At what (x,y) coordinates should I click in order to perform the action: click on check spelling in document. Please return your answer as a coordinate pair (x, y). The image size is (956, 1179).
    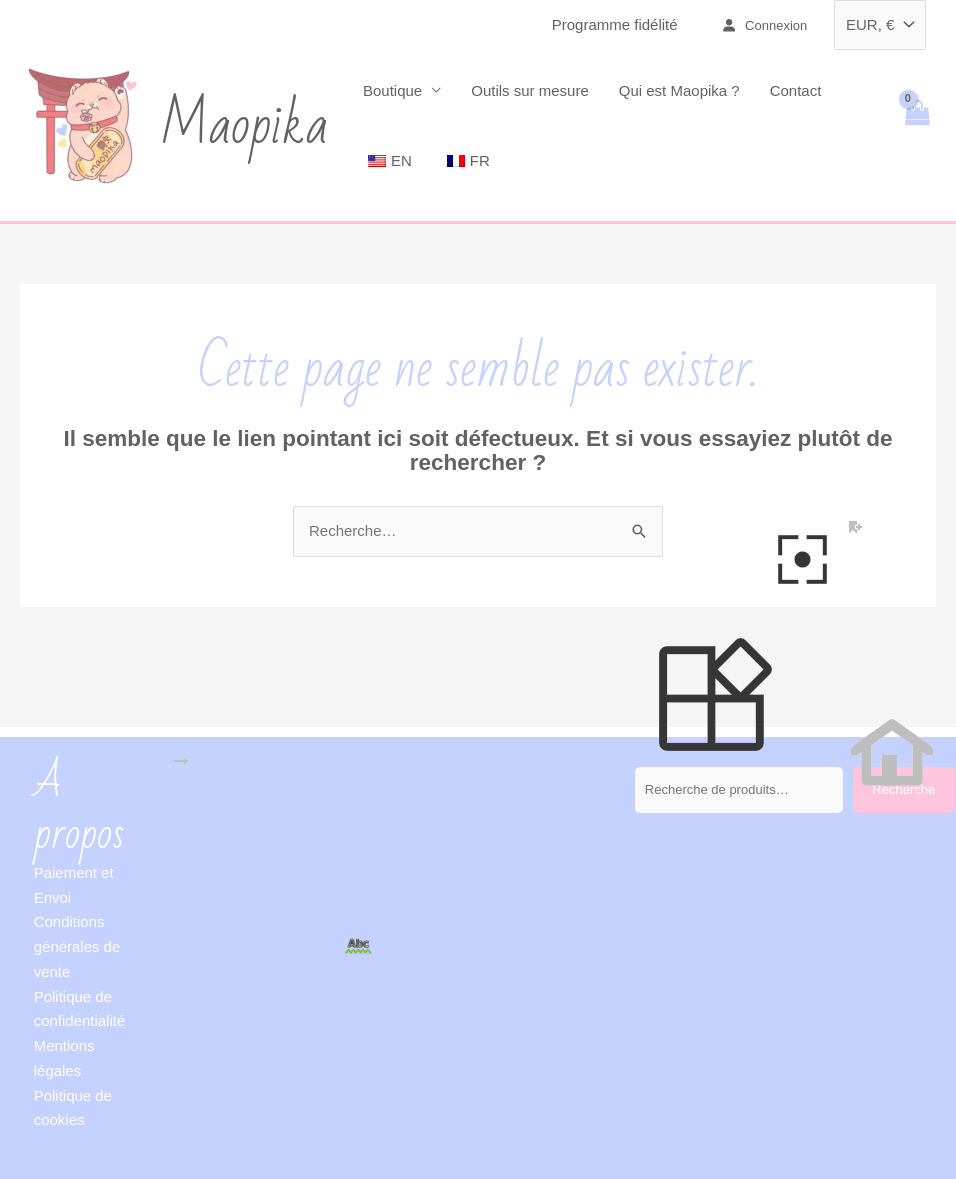
    Looking at the image, I should click on (358, 946).